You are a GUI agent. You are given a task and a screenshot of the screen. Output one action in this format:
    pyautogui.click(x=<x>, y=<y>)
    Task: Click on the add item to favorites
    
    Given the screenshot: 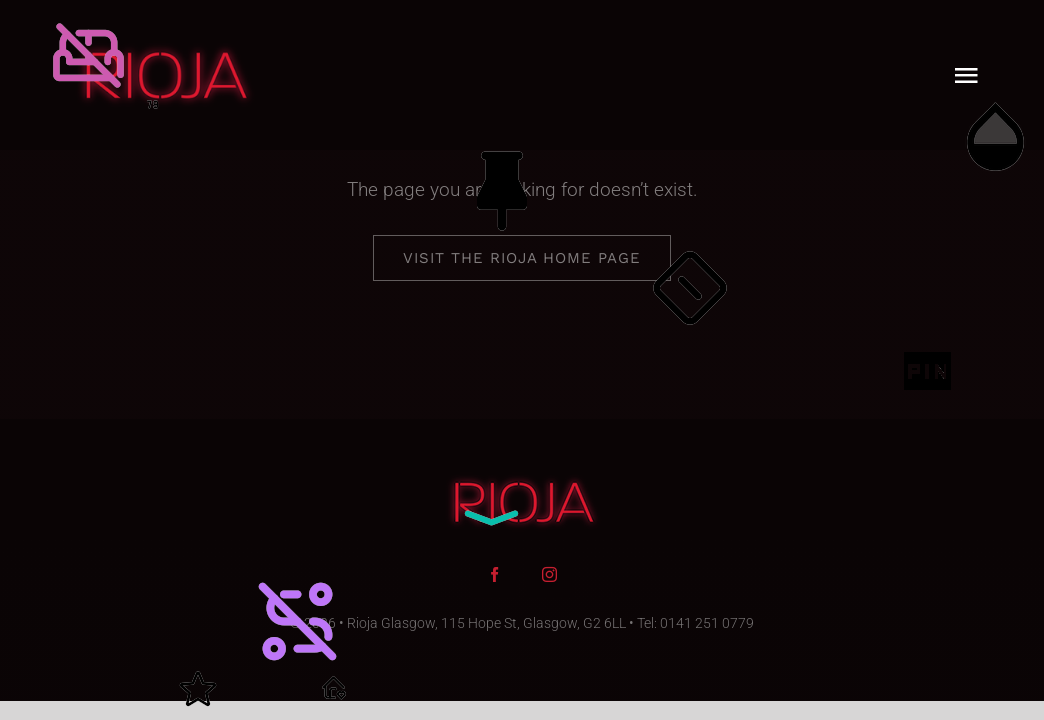 What is the action you would take?
    pyautogui.click(x=198, y=689)
    